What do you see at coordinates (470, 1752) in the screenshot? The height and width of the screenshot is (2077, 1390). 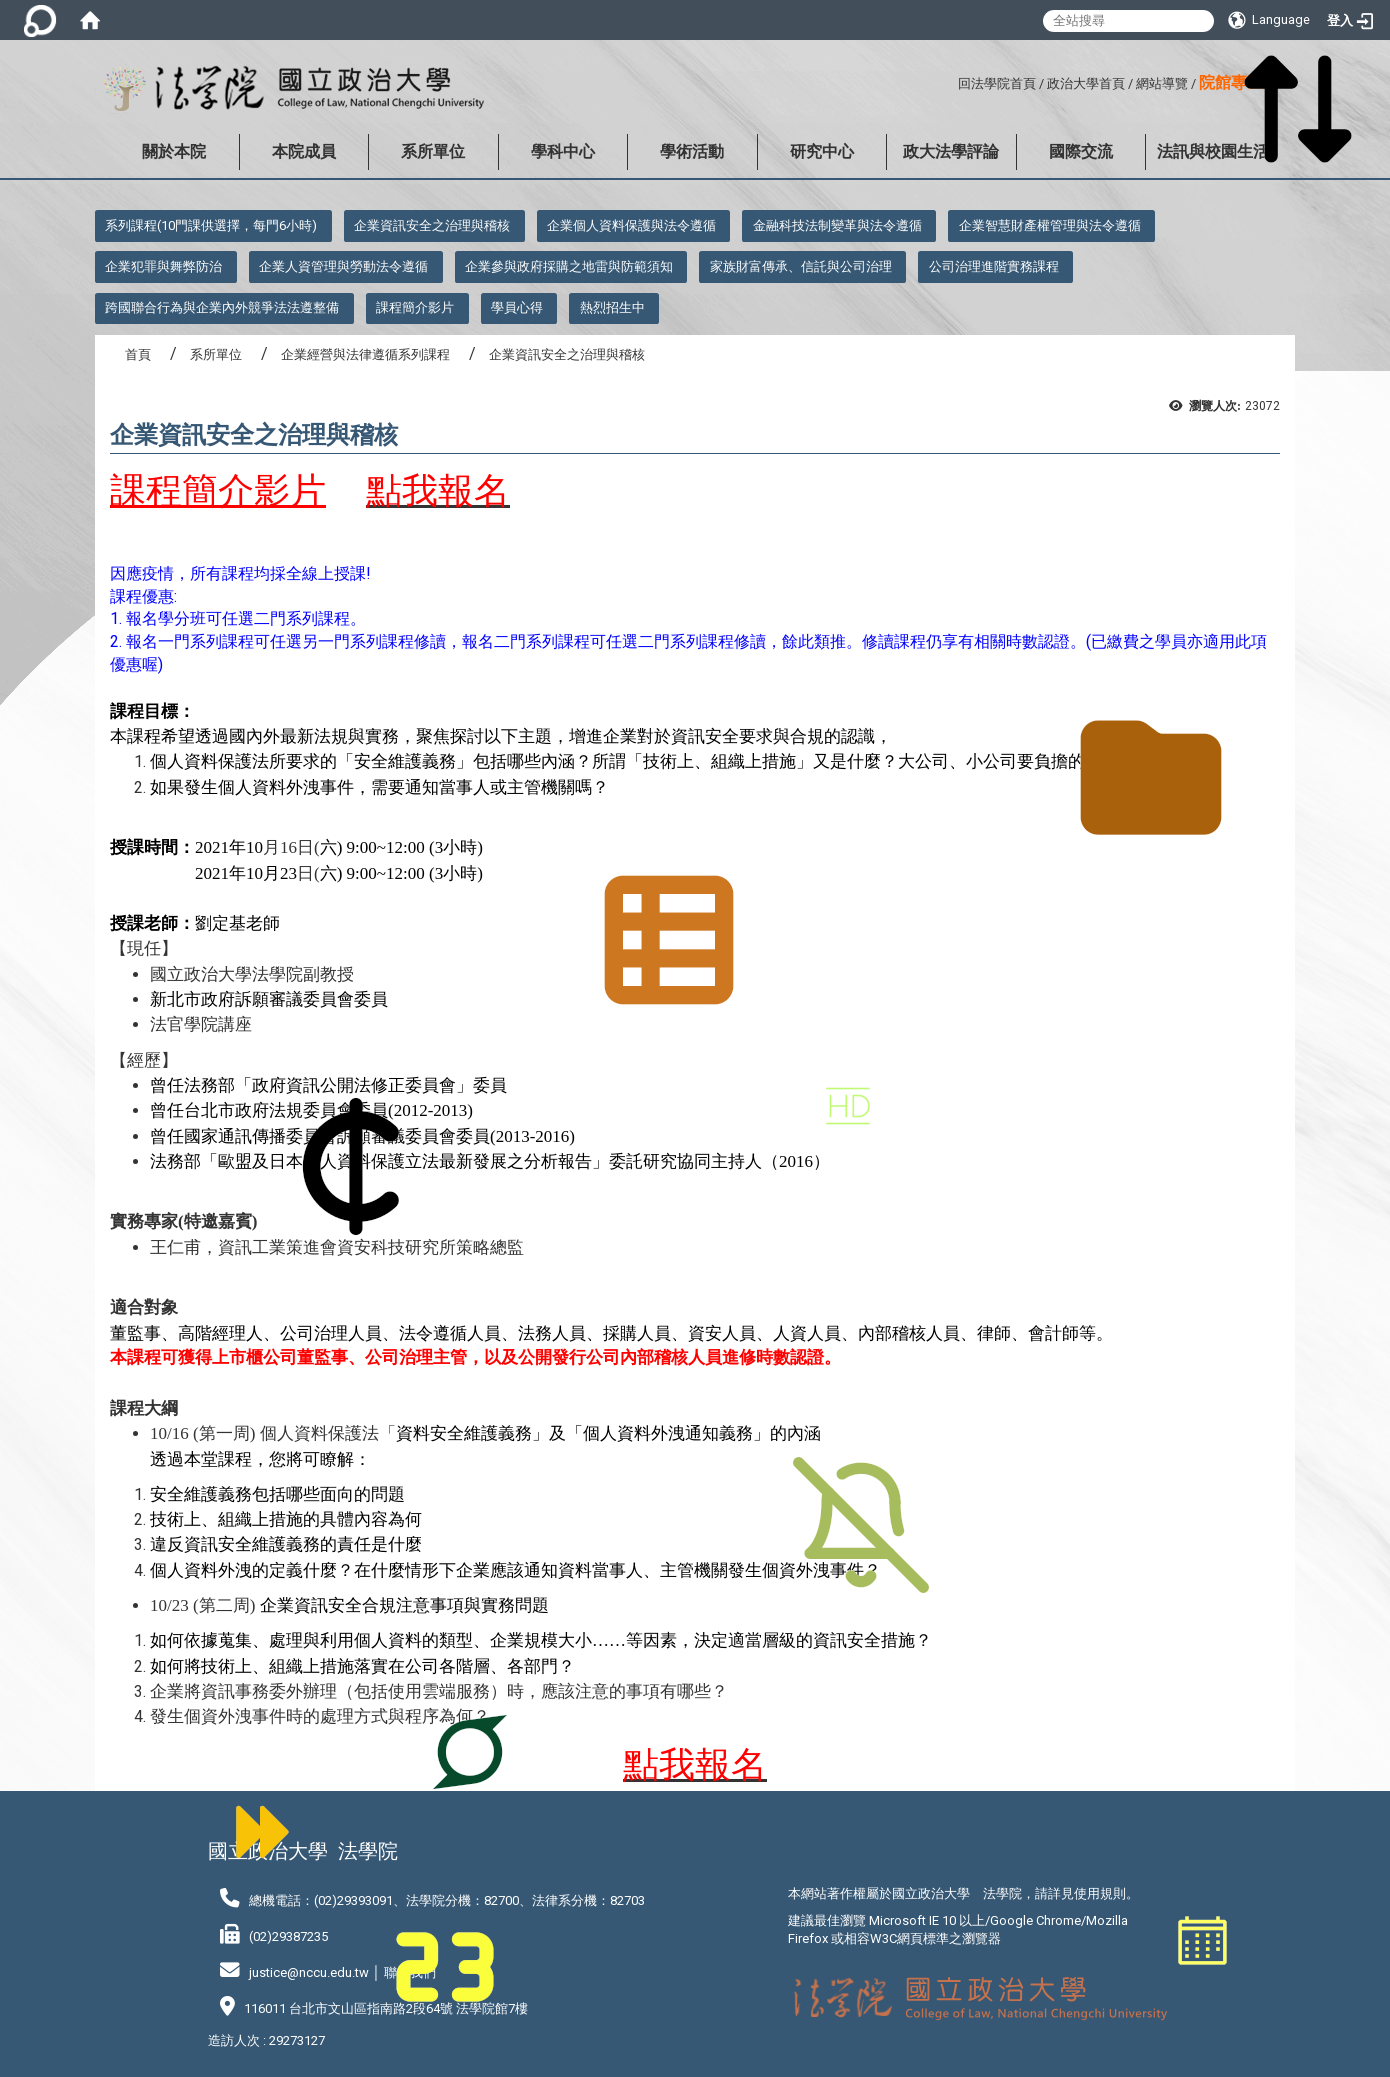 I see `Superpowers game engine logo` at bounding box center [470, 1752].